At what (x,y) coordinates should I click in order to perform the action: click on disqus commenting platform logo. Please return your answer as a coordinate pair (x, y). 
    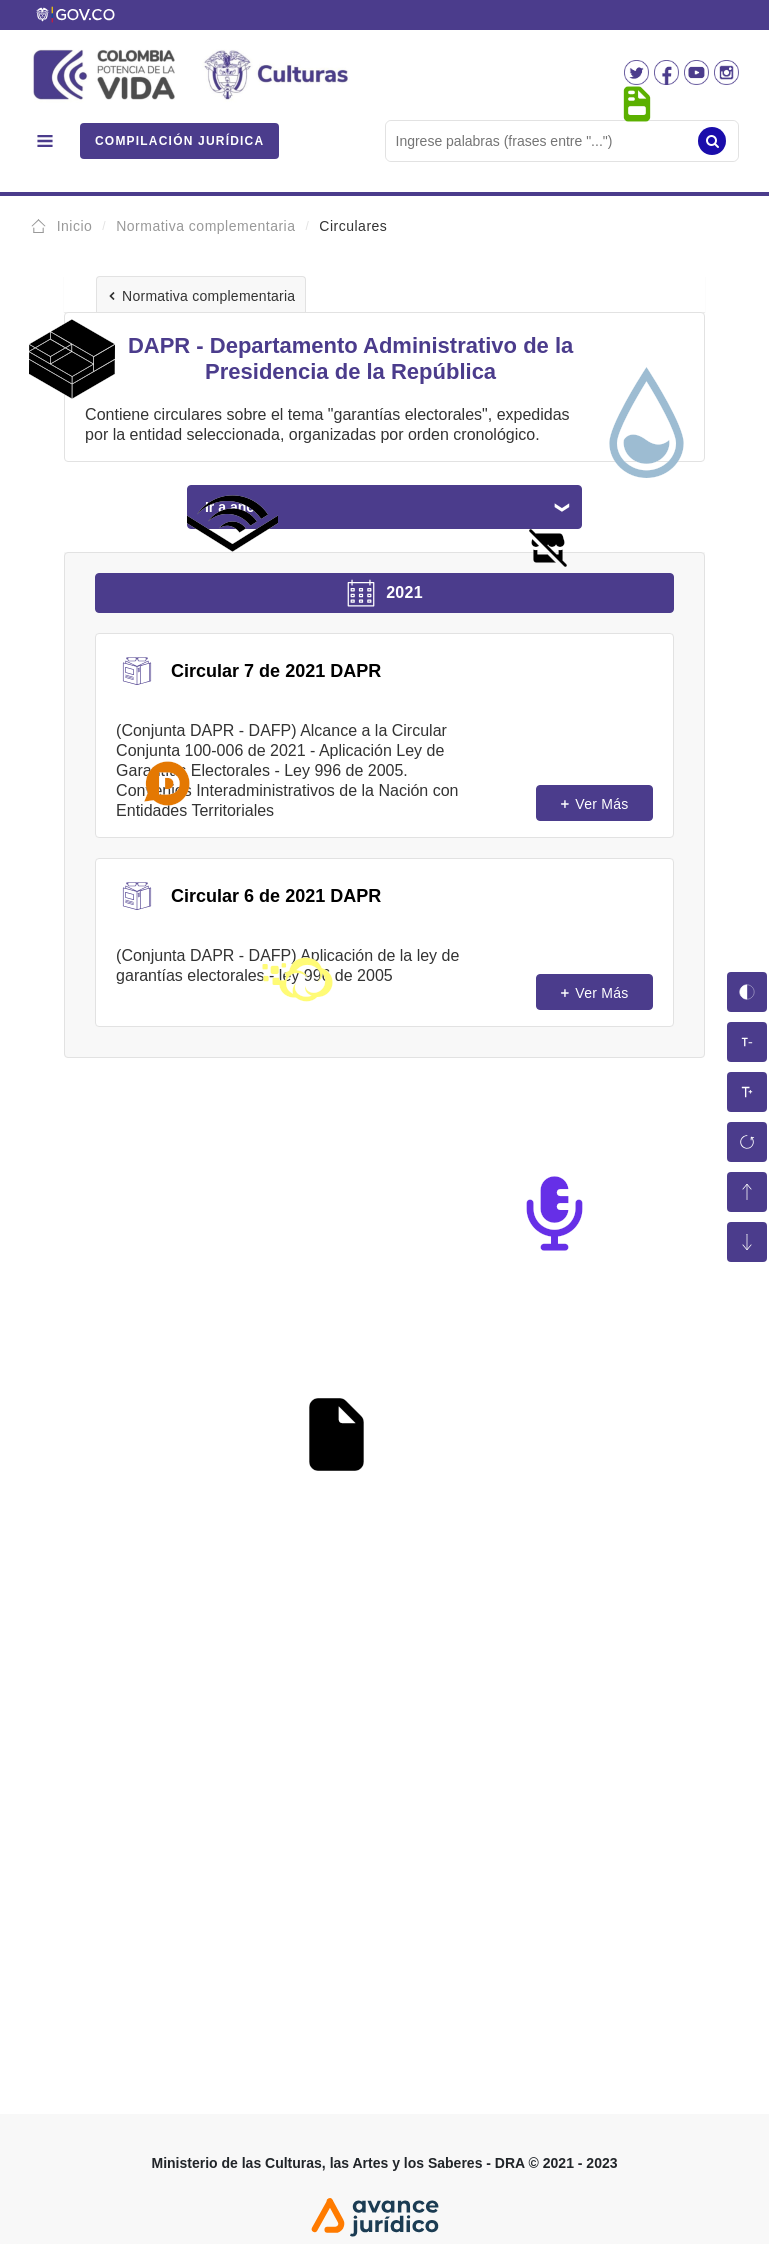
    Looking at the image, I should click on (167, 783).